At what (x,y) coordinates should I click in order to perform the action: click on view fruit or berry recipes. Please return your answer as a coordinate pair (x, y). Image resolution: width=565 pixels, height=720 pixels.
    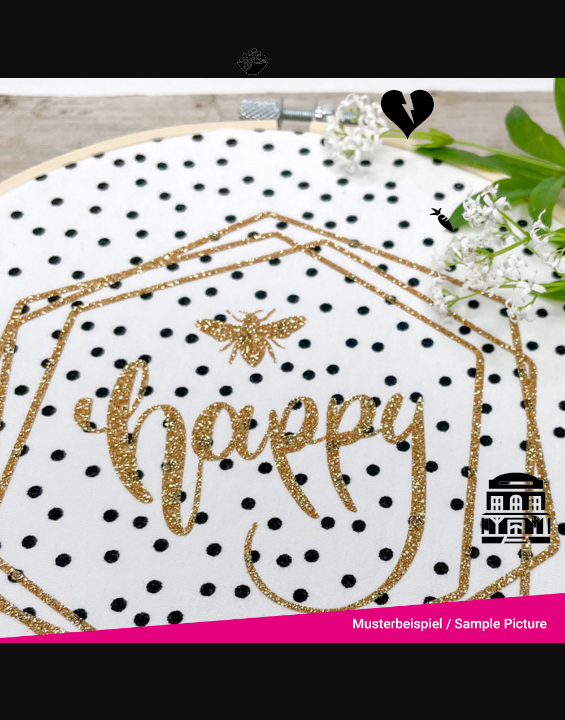
    Looking at the image, I should click on (252, 61).